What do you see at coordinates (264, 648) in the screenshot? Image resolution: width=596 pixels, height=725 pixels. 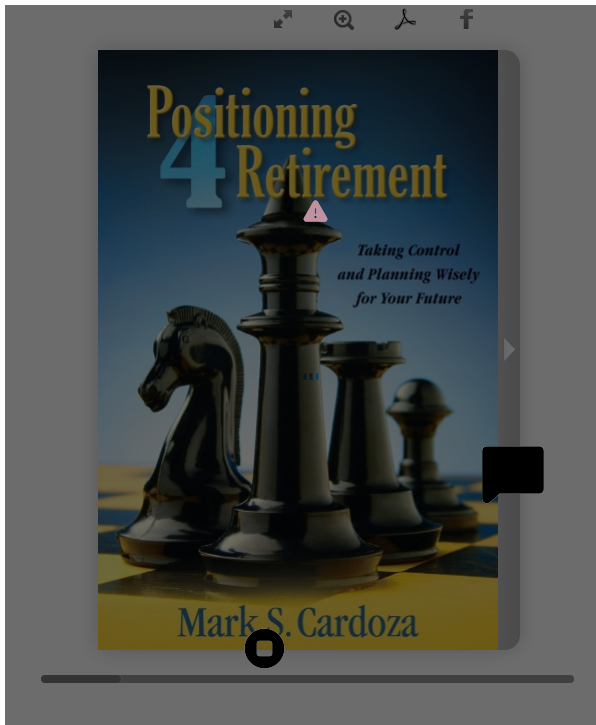 I see `stop media playback` at bounding box center [264, 648].